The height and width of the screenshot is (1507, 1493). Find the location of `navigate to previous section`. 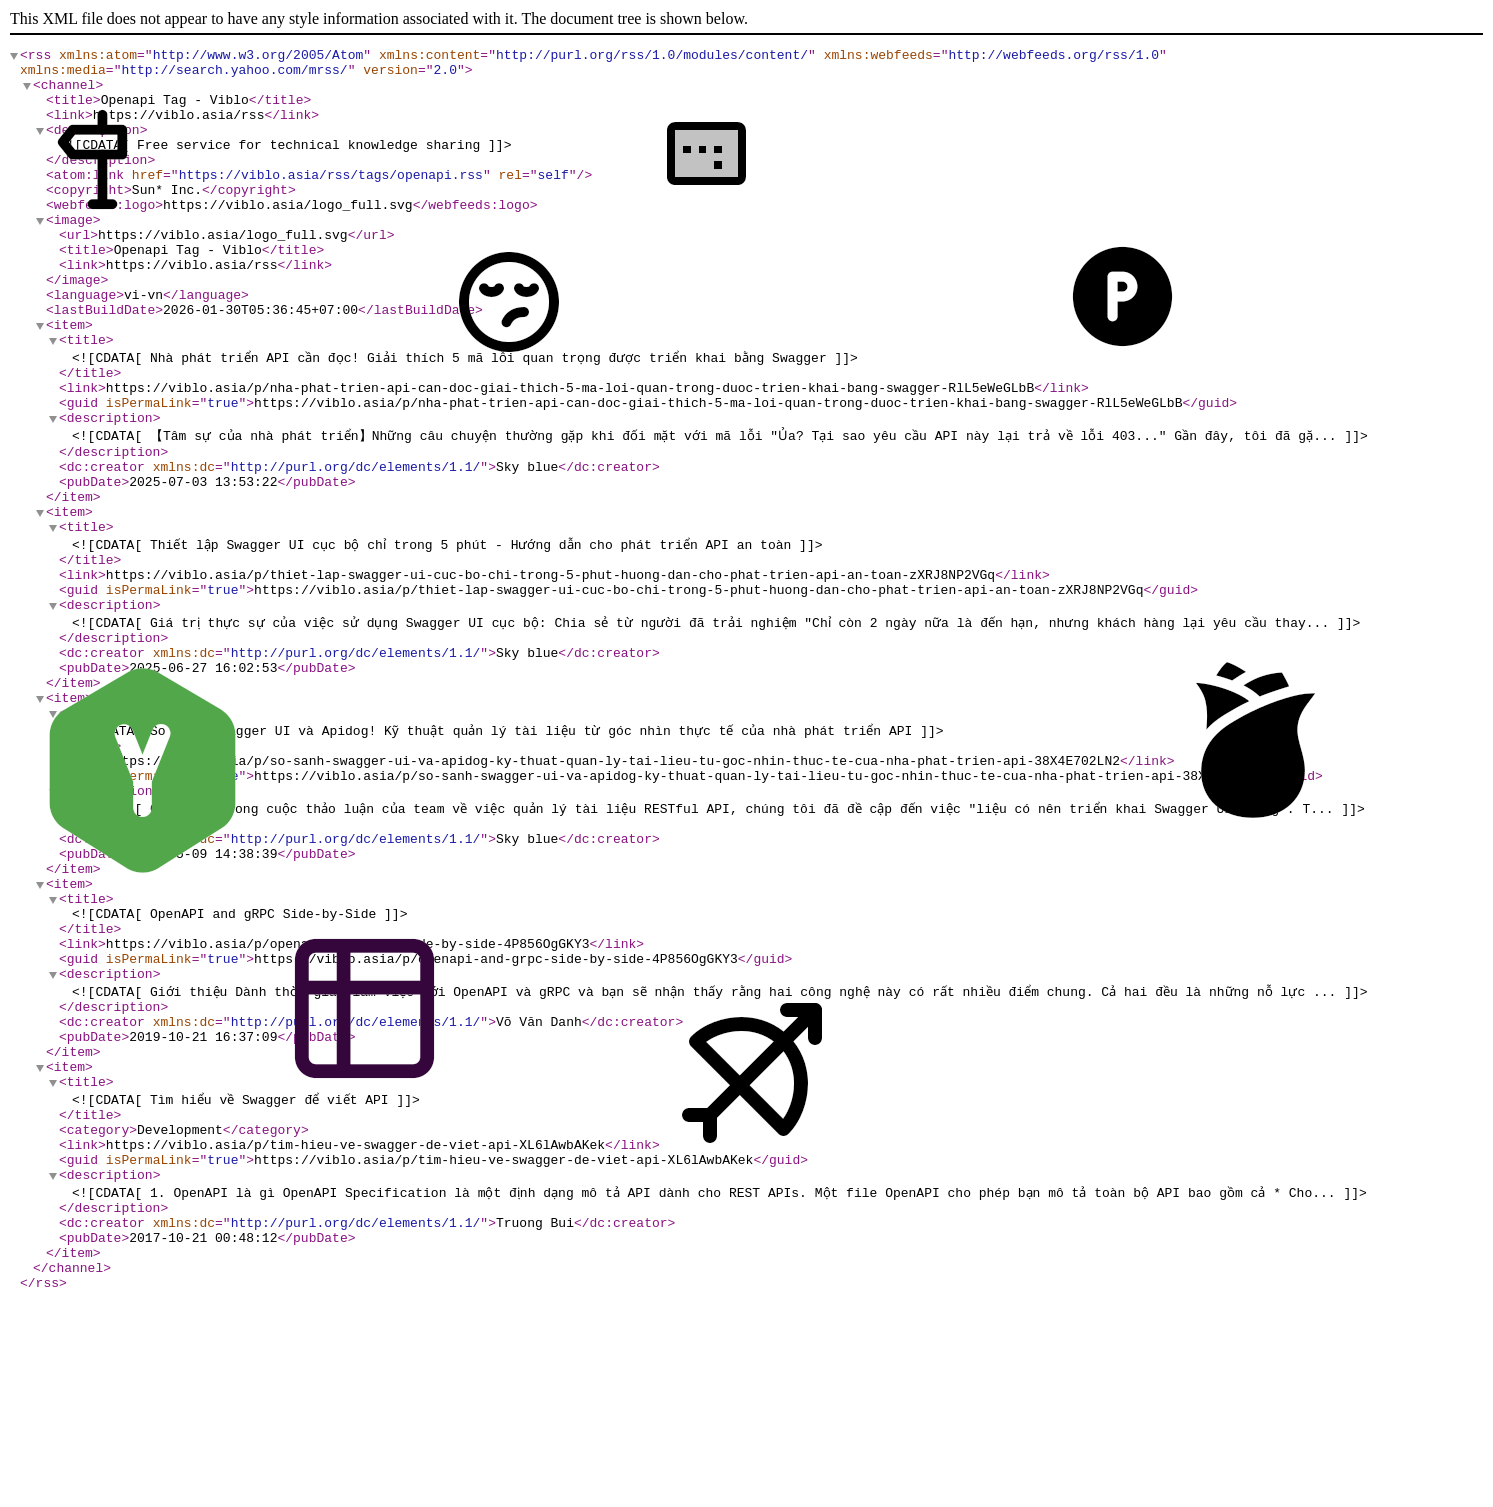

navigate to previous section is located at coordinates (92, 159).